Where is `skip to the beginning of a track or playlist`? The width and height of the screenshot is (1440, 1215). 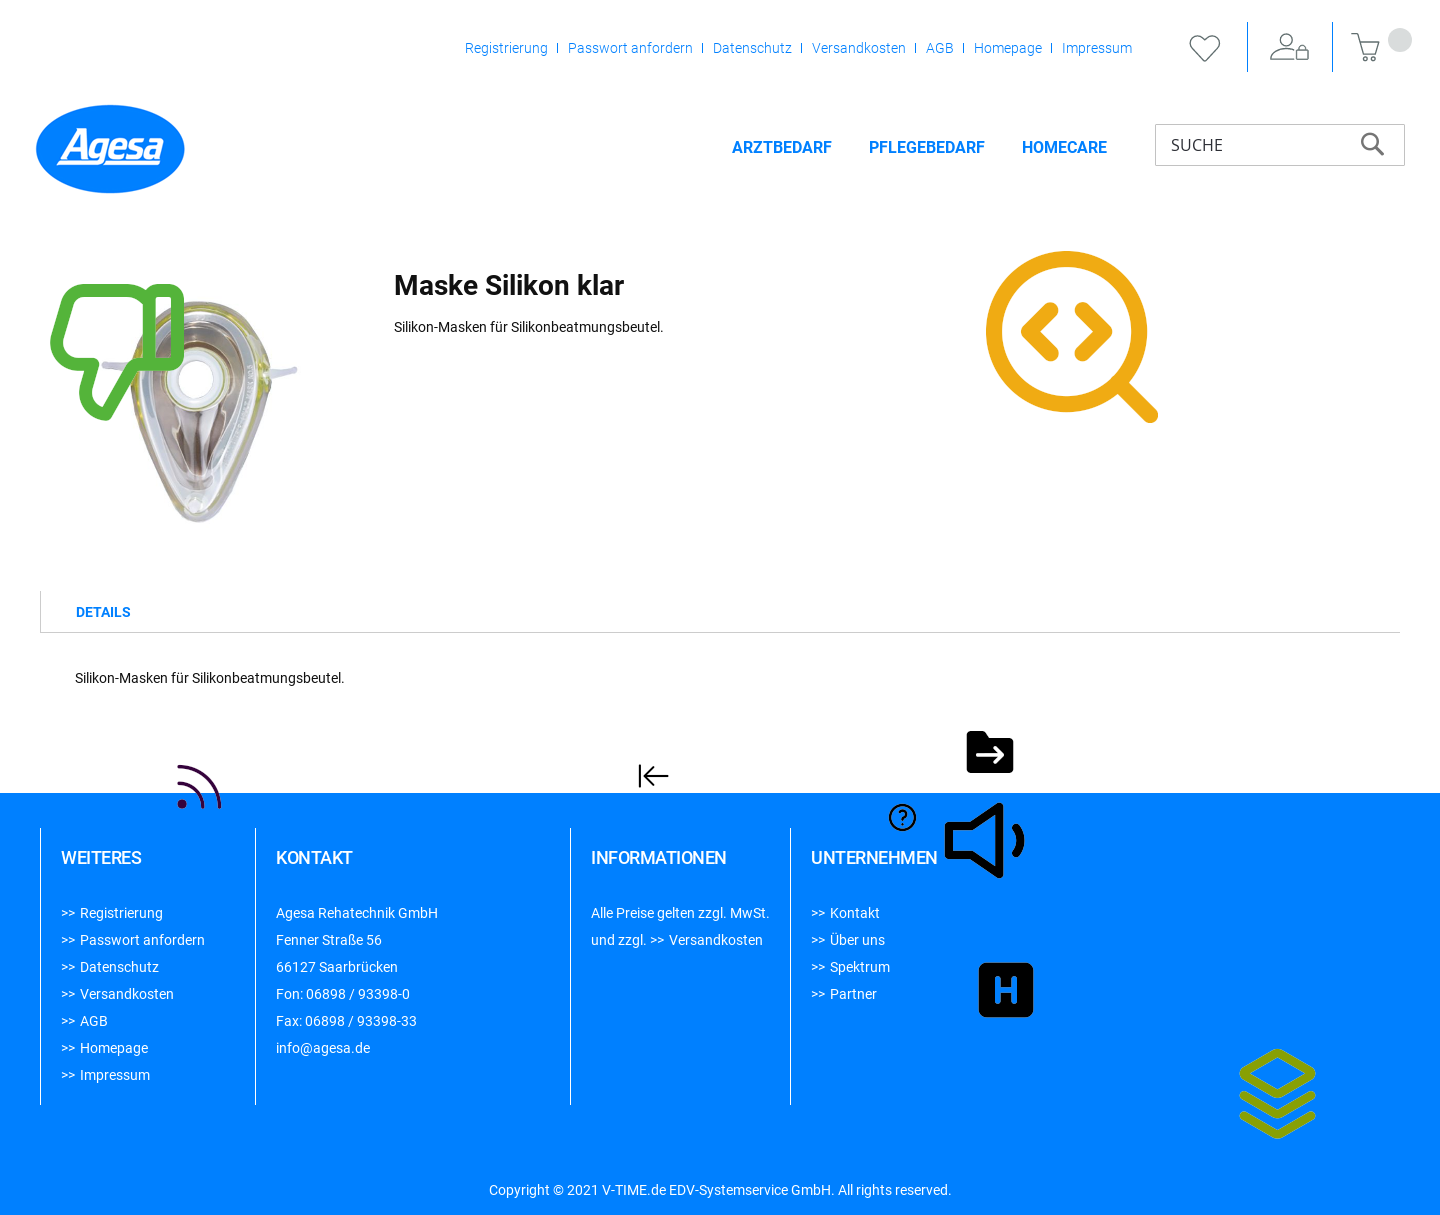 skip to the beginning of a track or playlist is located at coordinates (653, 776).